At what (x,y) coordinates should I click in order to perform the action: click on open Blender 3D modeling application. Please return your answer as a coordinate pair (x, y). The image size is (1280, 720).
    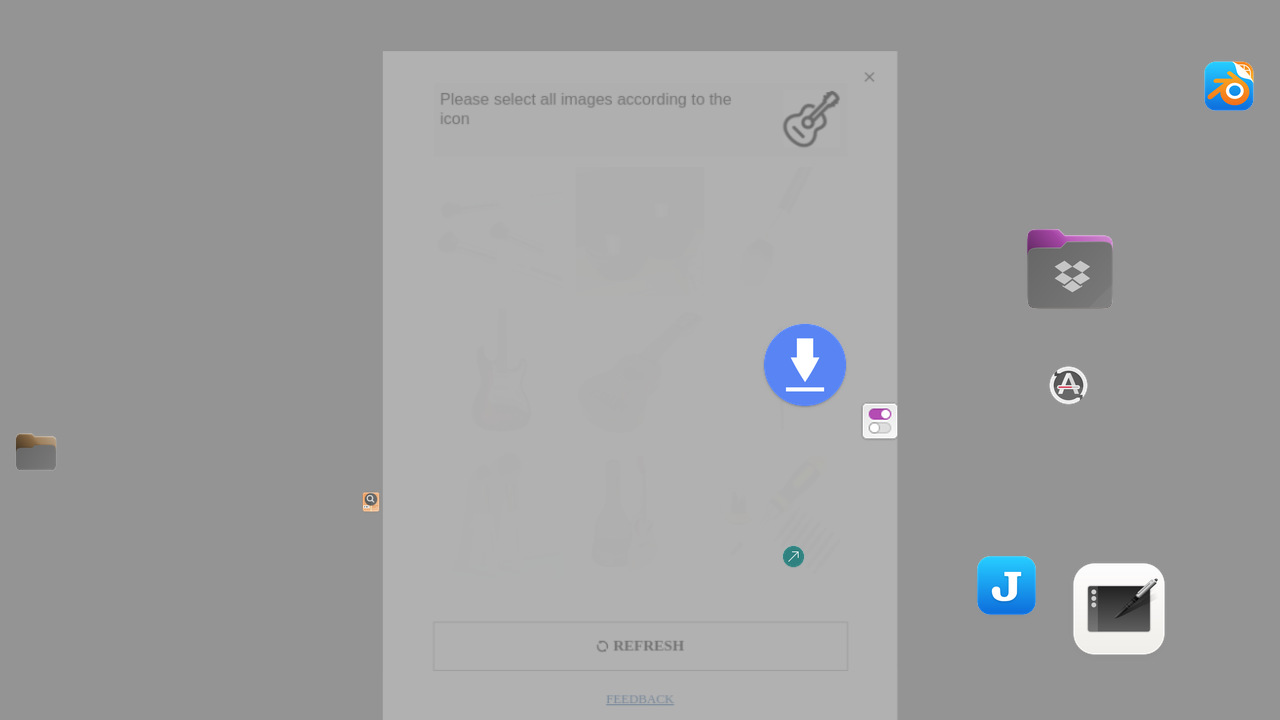
    Looking at the image, I should click on (1229, 86).